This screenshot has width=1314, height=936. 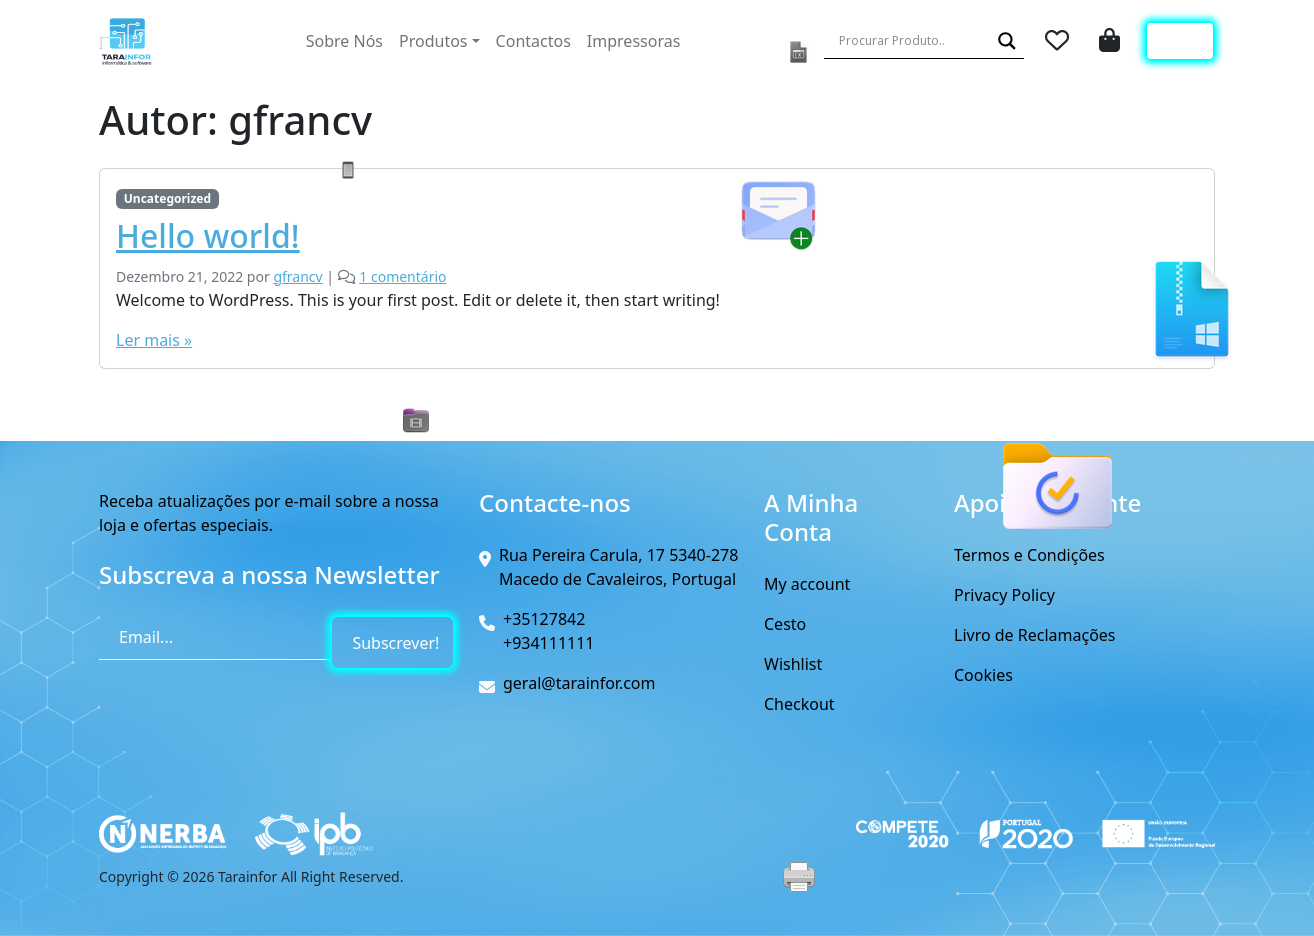 I want to click on a macbinary file type indicator, so click(x=798, y=52).